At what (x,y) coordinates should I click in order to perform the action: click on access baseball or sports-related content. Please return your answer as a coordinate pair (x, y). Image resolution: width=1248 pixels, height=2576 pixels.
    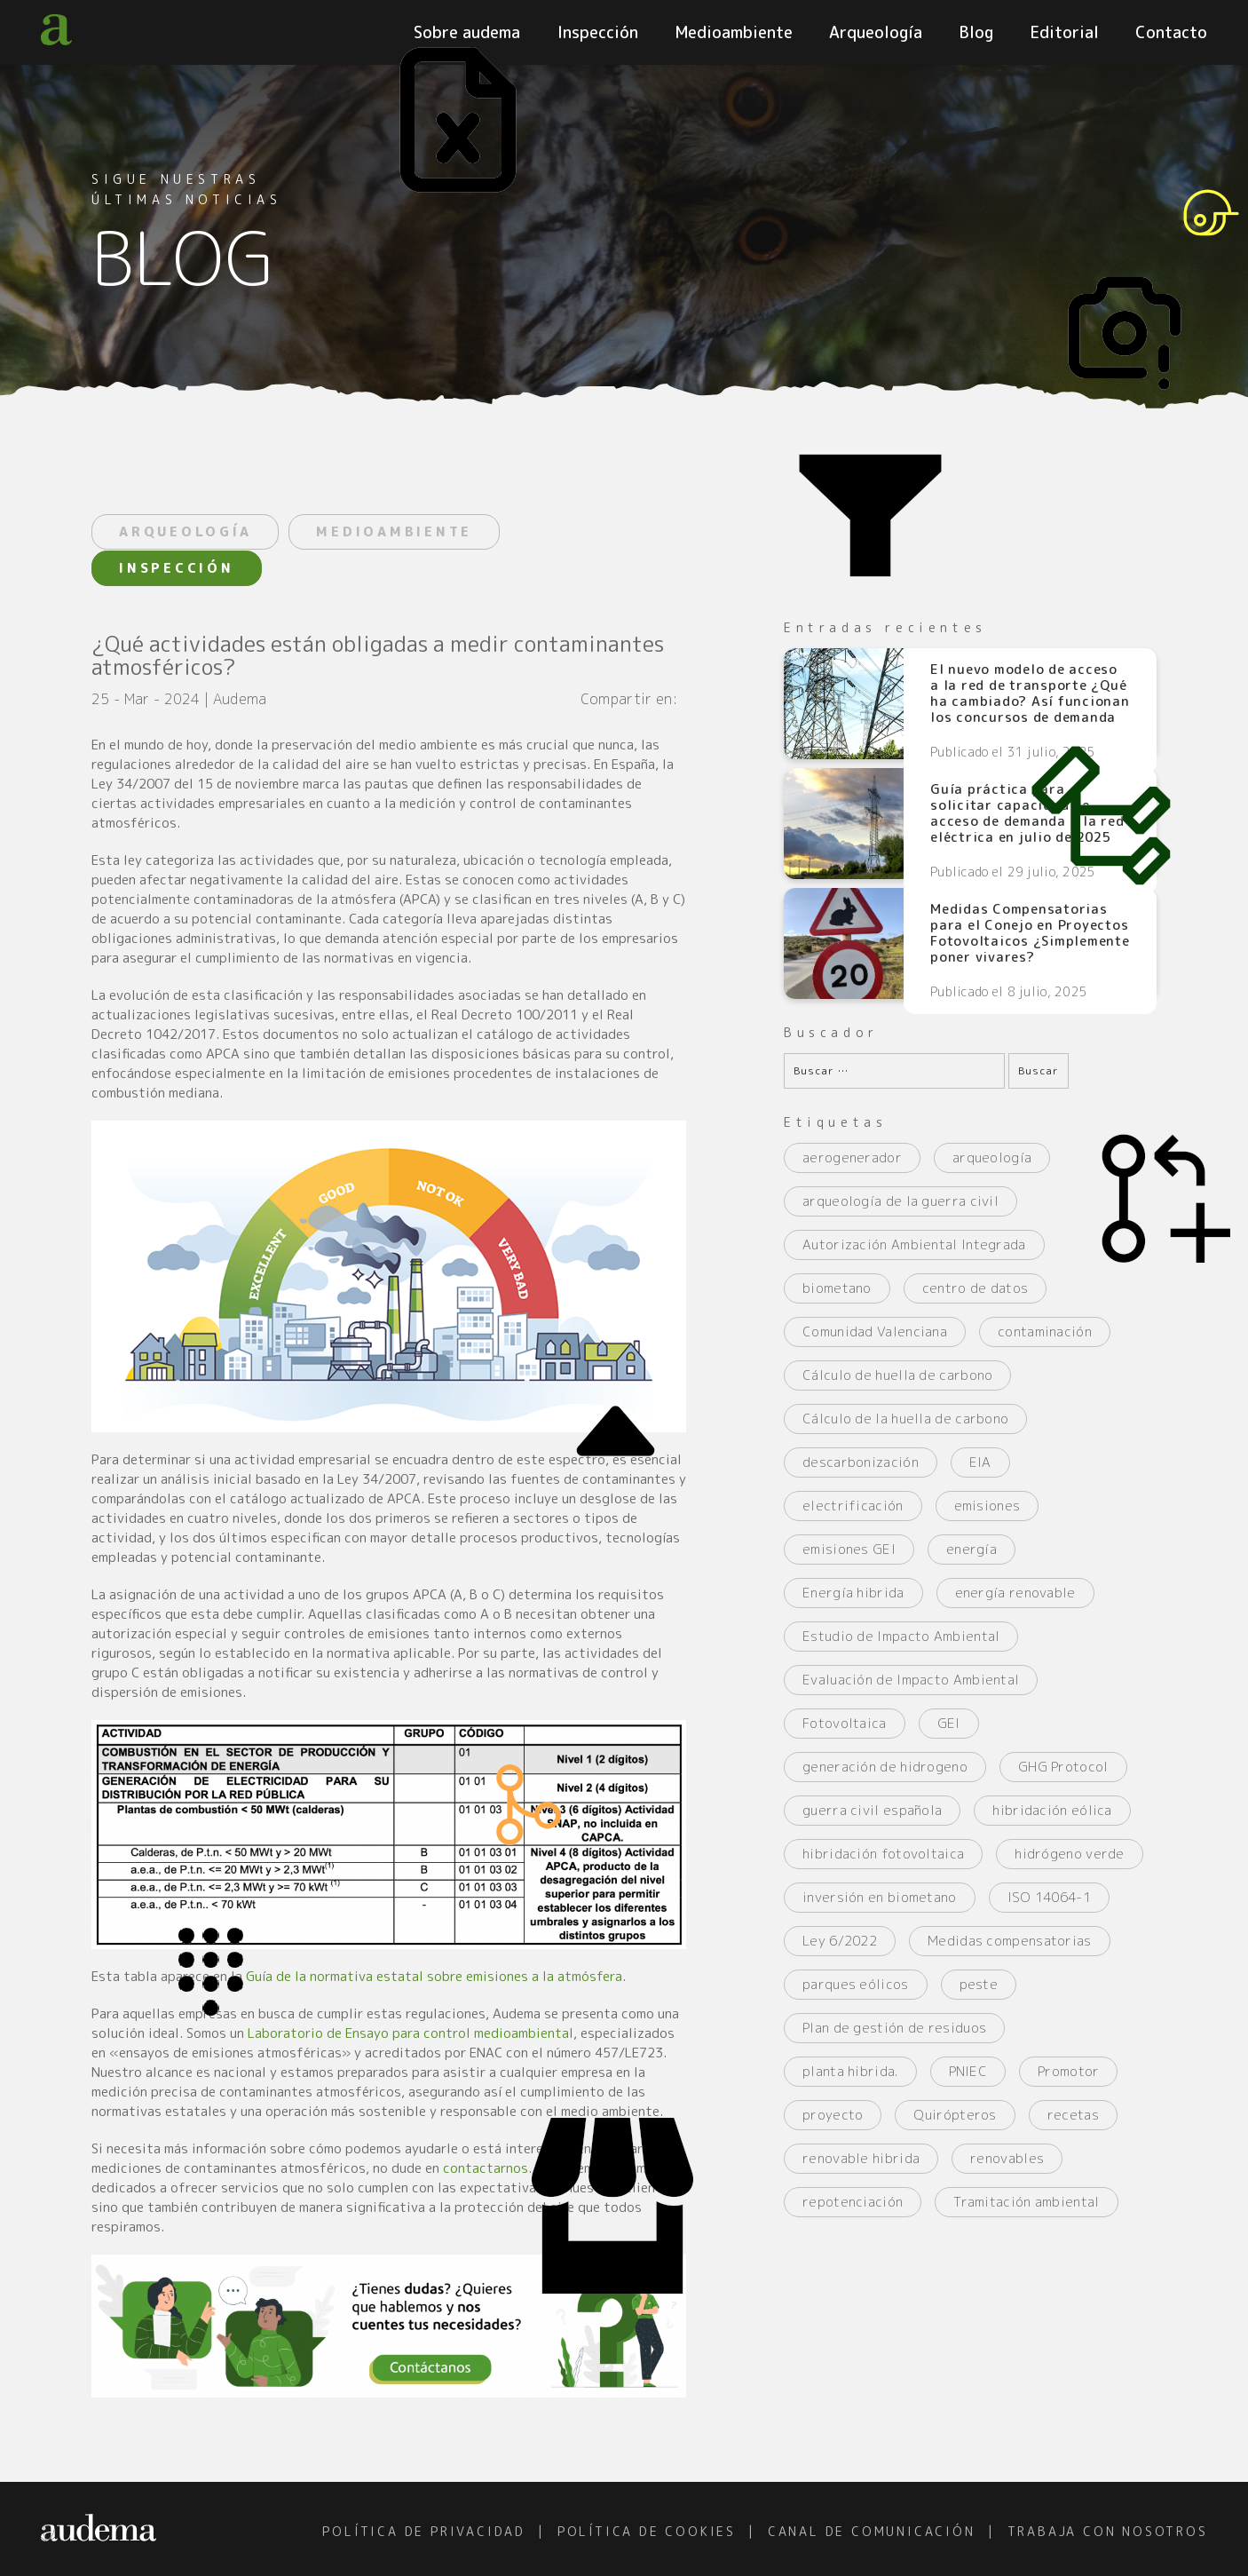
    Looking at the image, I should click on (1209, 213).